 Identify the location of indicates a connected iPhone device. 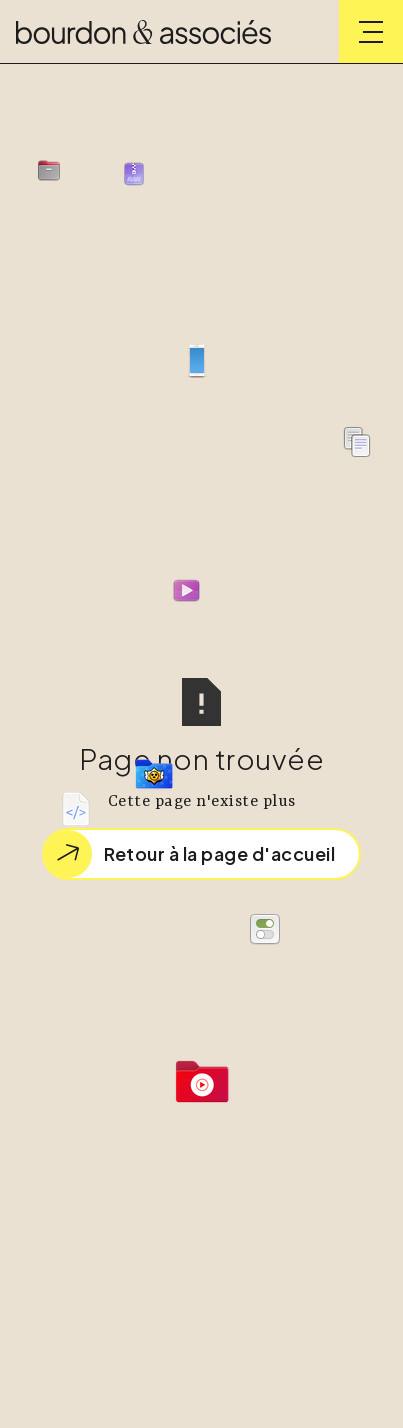
(197, 361).